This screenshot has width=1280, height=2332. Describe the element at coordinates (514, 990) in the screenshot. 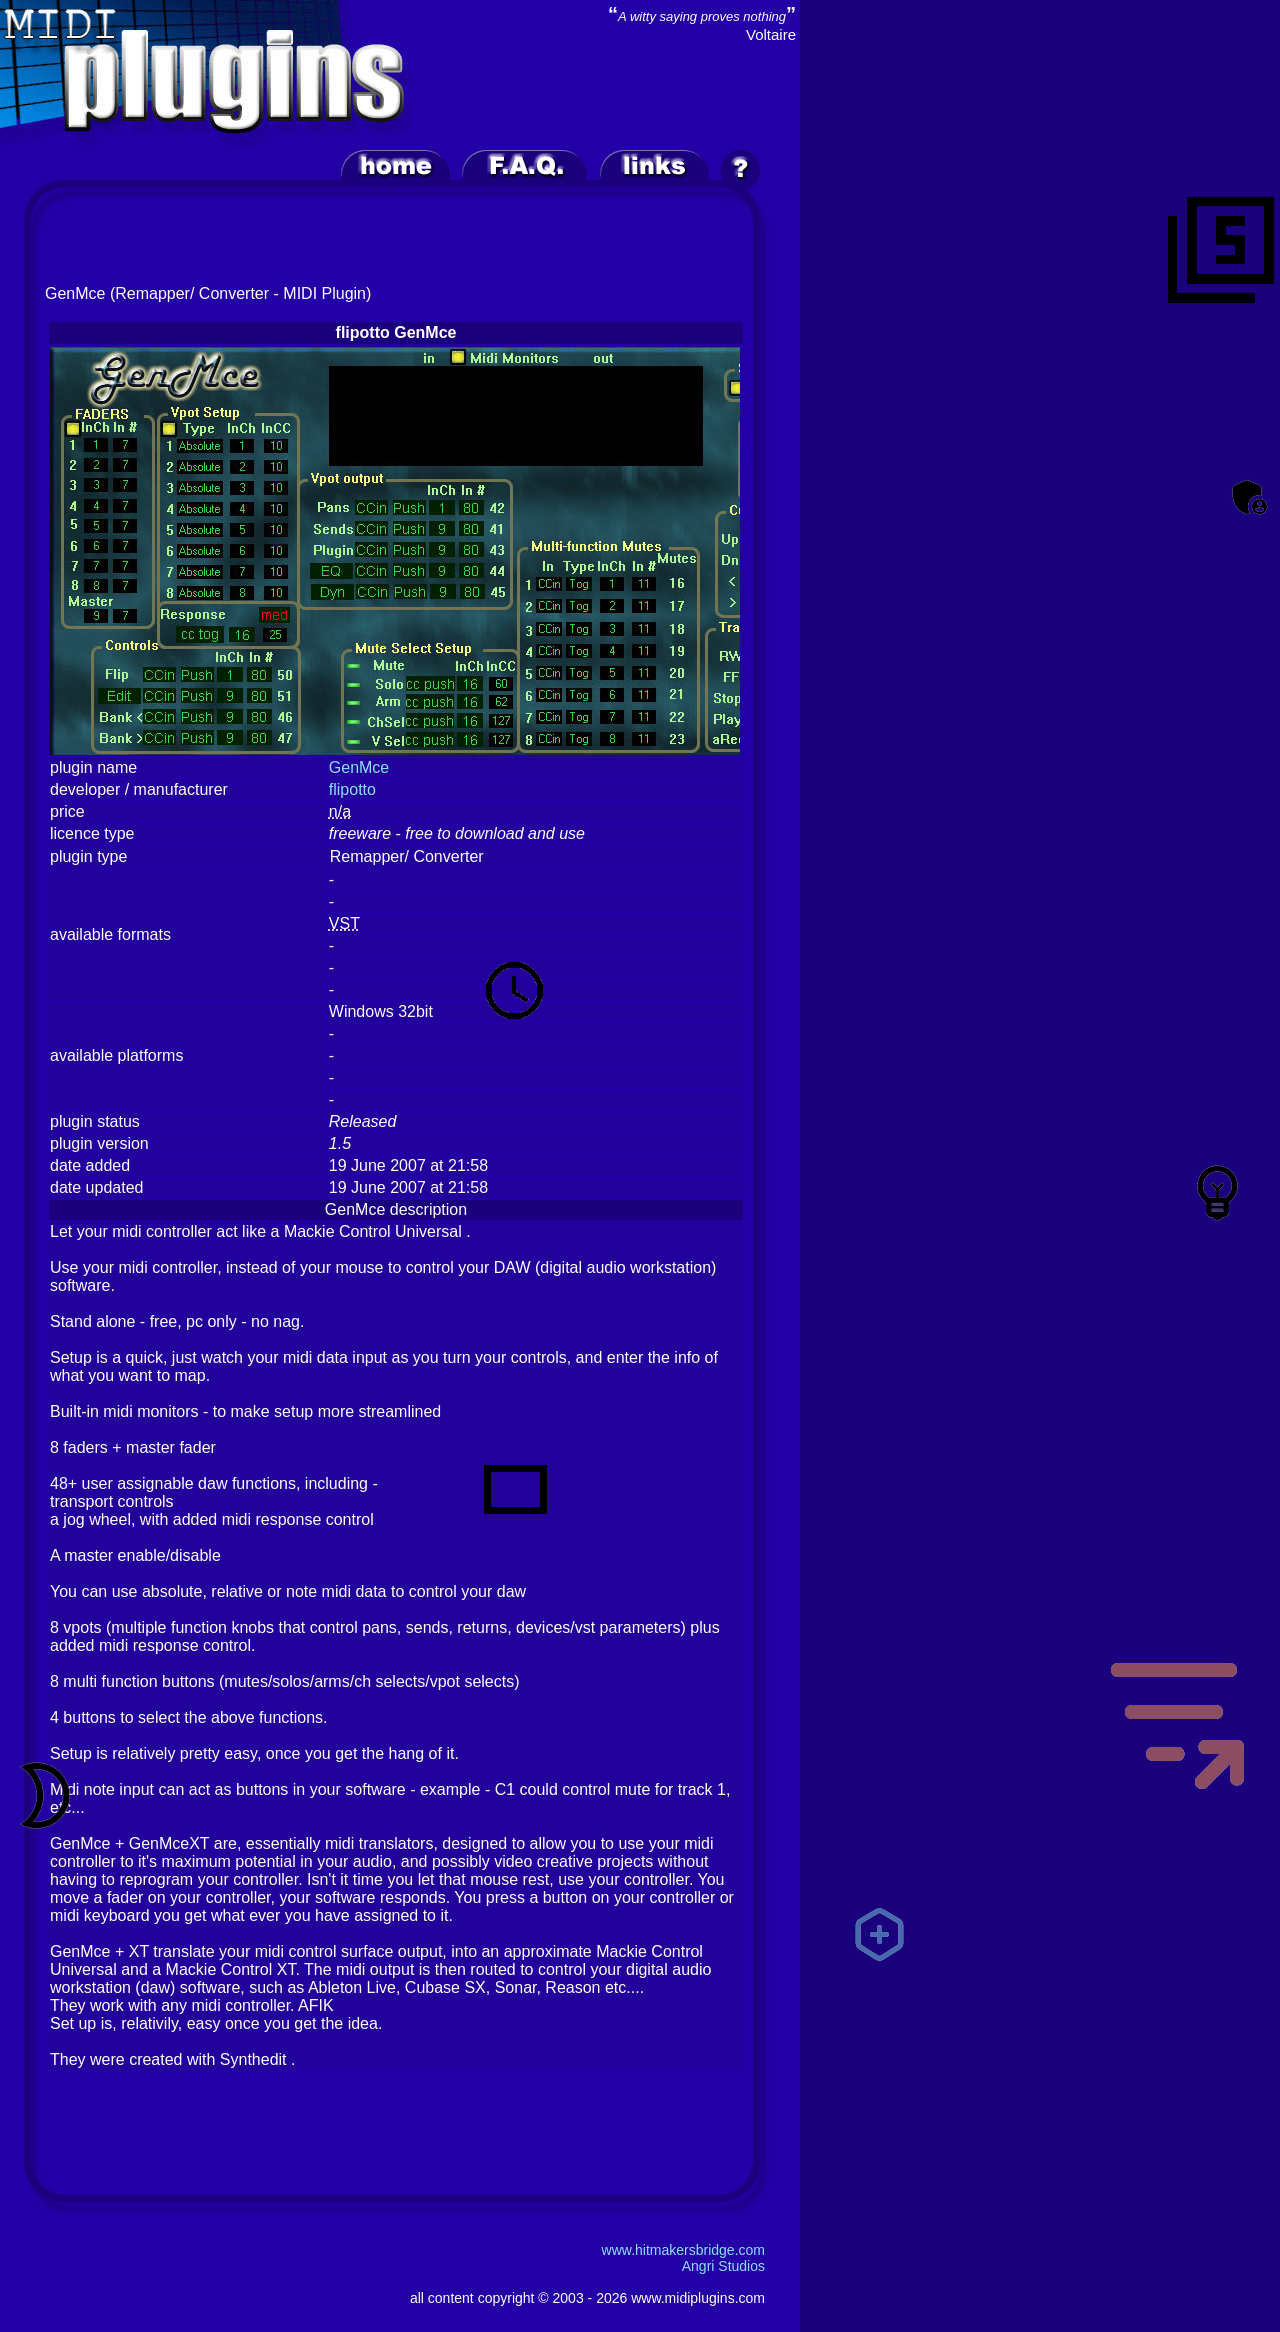

I see `view schedule or upcoming events` at that location.